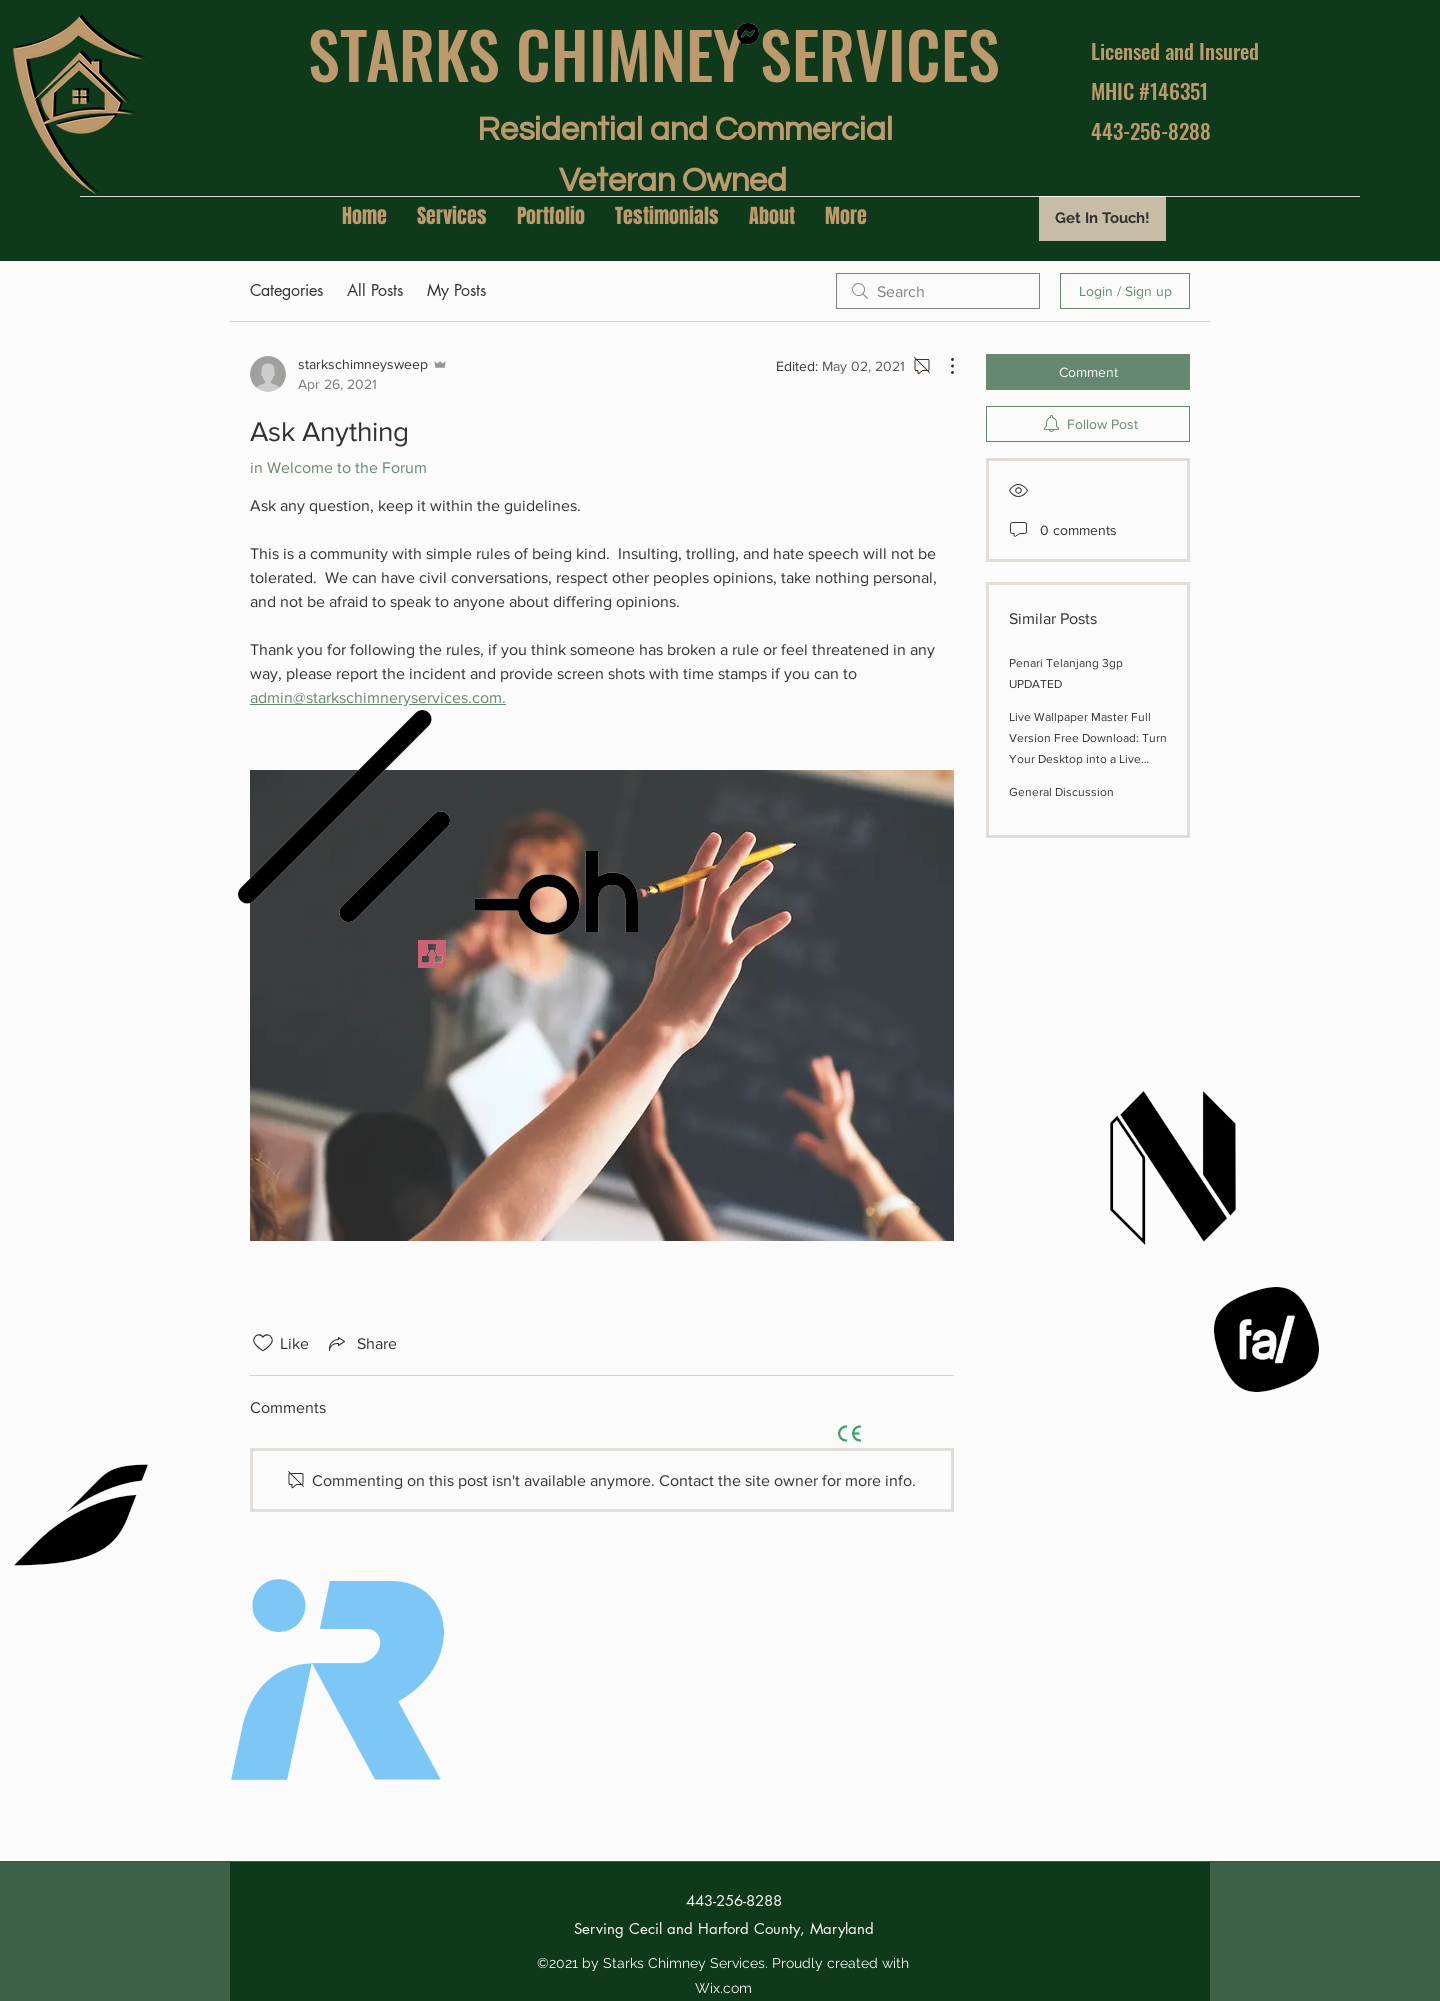 This screenshot has width=1440, height=2001. What do you see at coordinates (432, 954) in the screenshot?
I see `open diagrams.net application` at bounding box center [432, 954].